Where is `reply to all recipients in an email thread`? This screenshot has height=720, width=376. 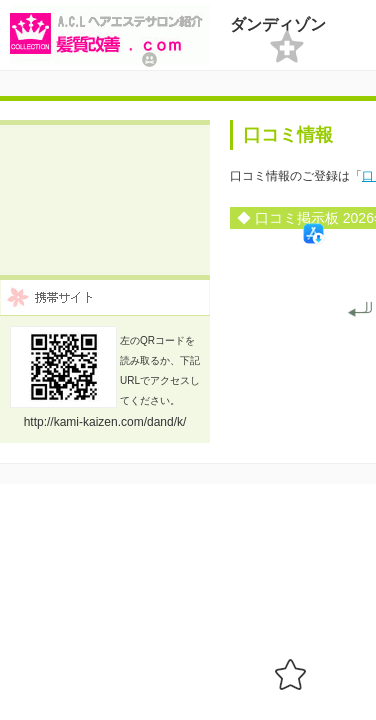 reply to all recipients in an email thread is located at coordinates (359, 307).